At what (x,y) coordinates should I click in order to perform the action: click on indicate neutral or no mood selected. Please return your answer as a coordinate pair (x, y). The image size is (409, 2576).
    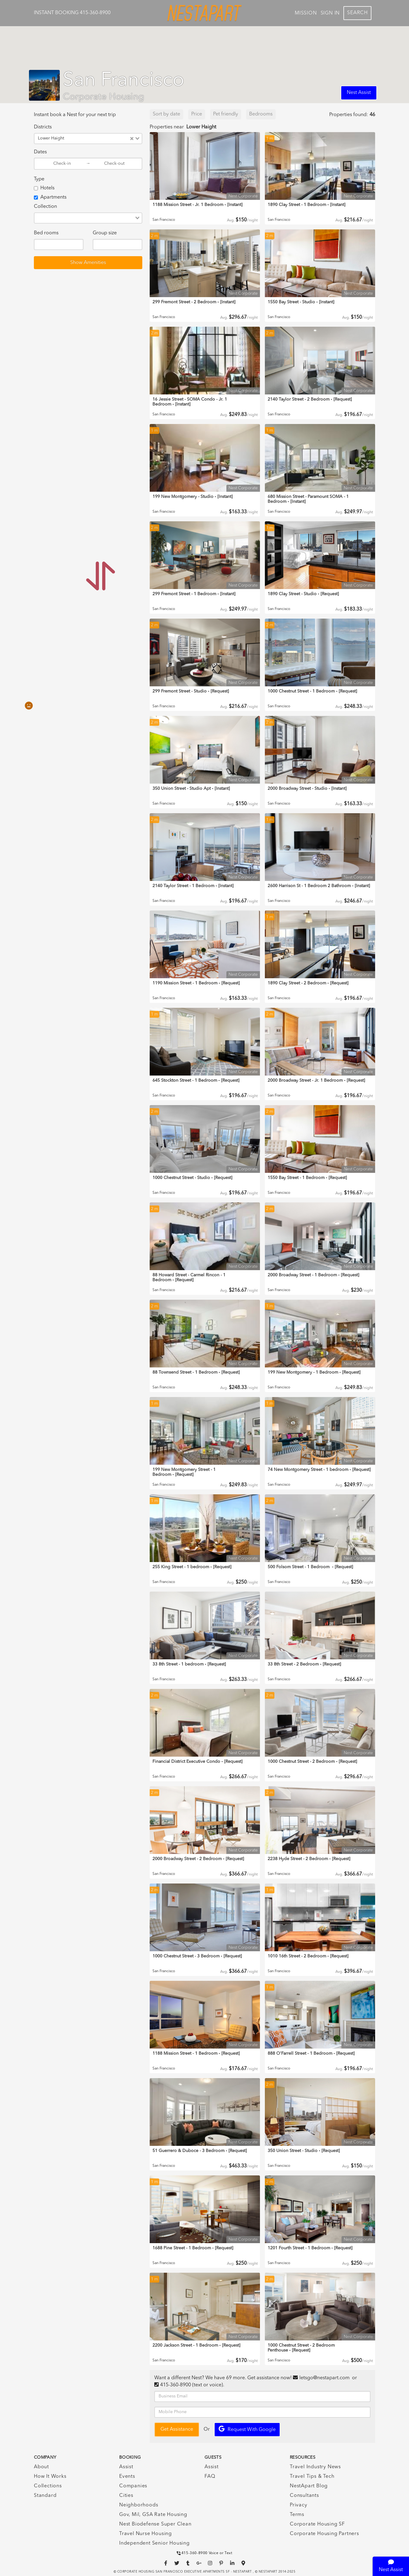
    Looking at the image, I should click on (29, 705).